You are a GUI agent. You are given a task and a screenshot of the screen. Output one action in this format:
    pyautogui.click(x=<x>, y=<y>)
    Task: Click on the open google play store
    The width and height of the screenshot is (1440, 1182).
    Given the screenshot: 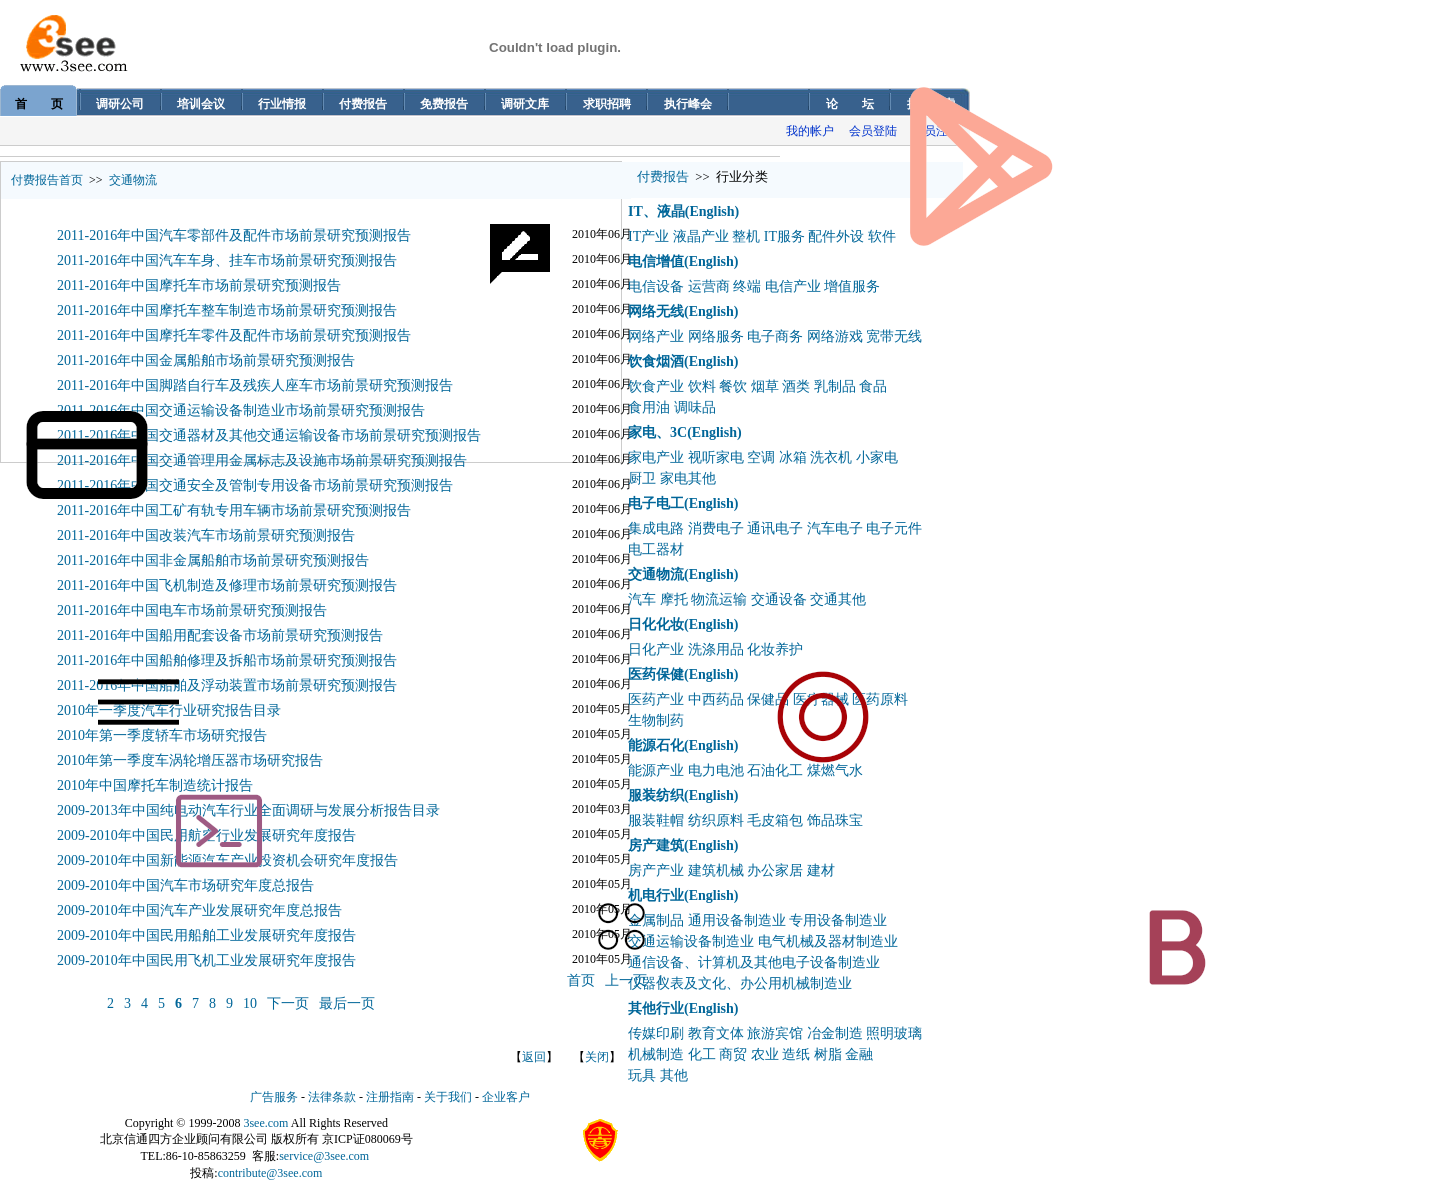 What is the action you would take?
    pyautogui.click(x=967, y=166)
    